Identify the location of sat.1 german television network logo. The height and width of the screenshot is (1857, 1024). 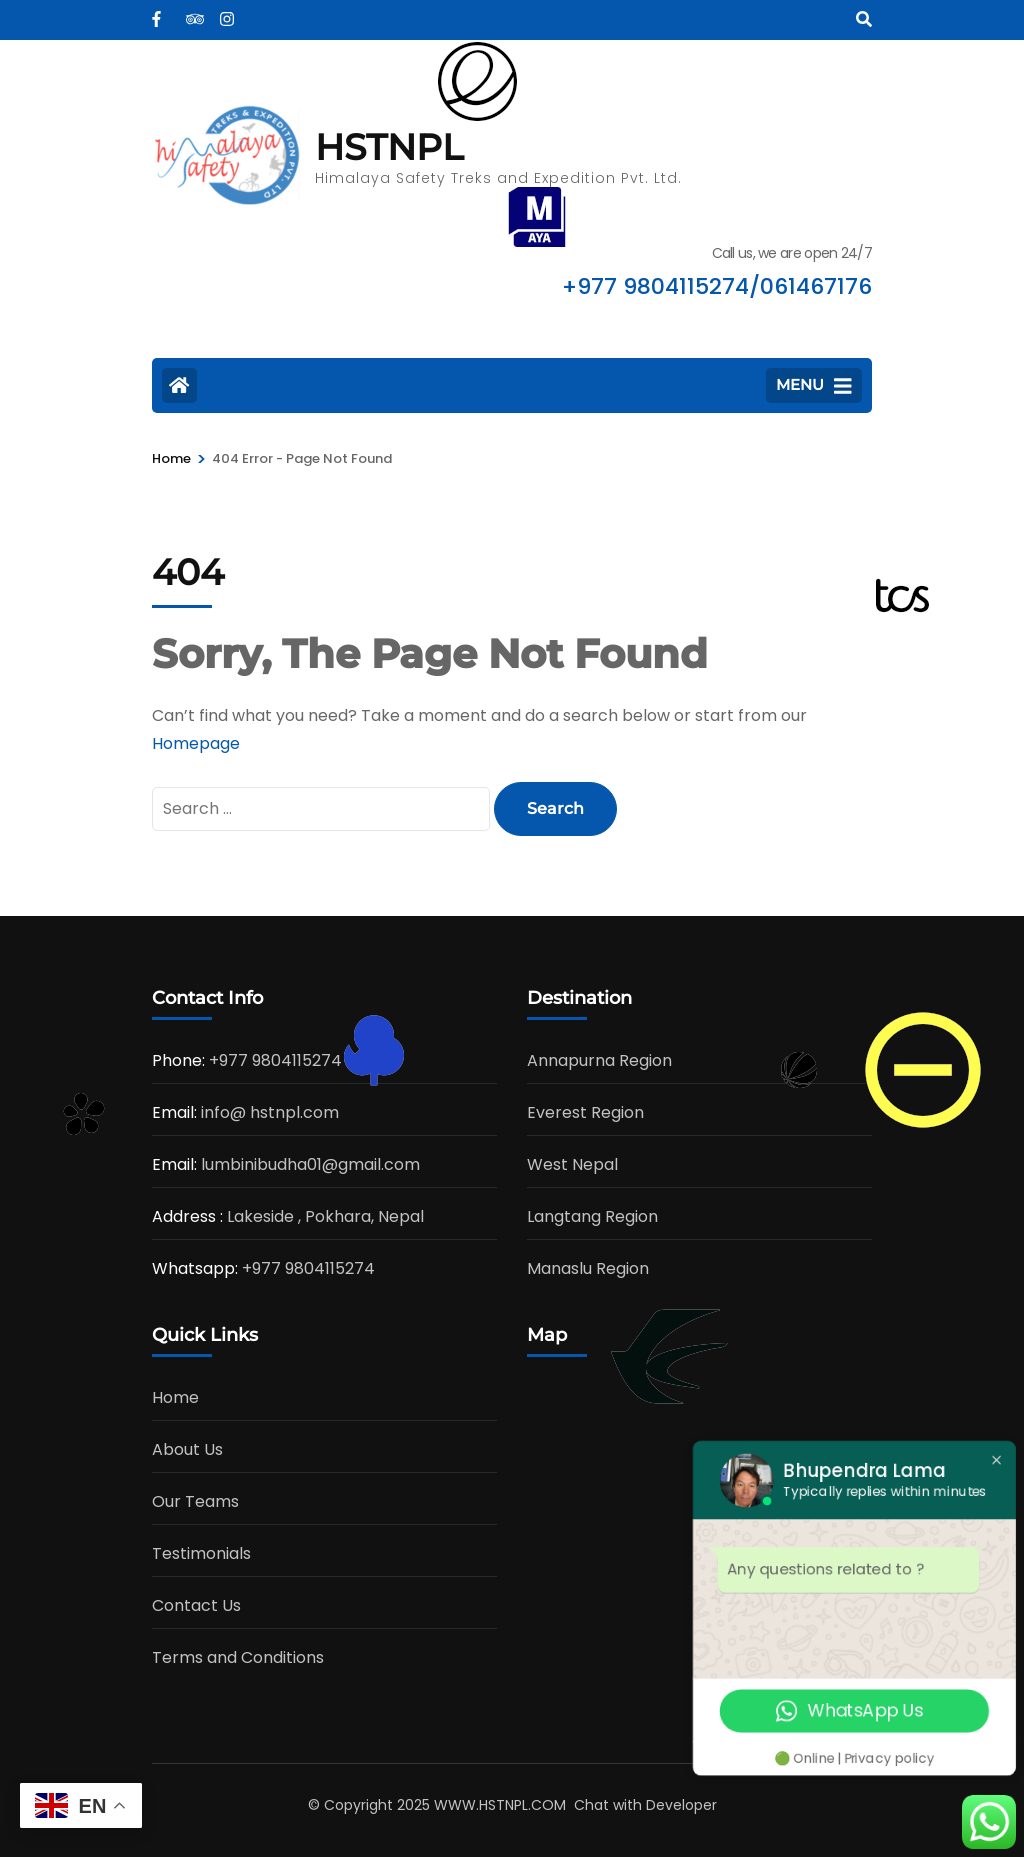
(799, 1070).